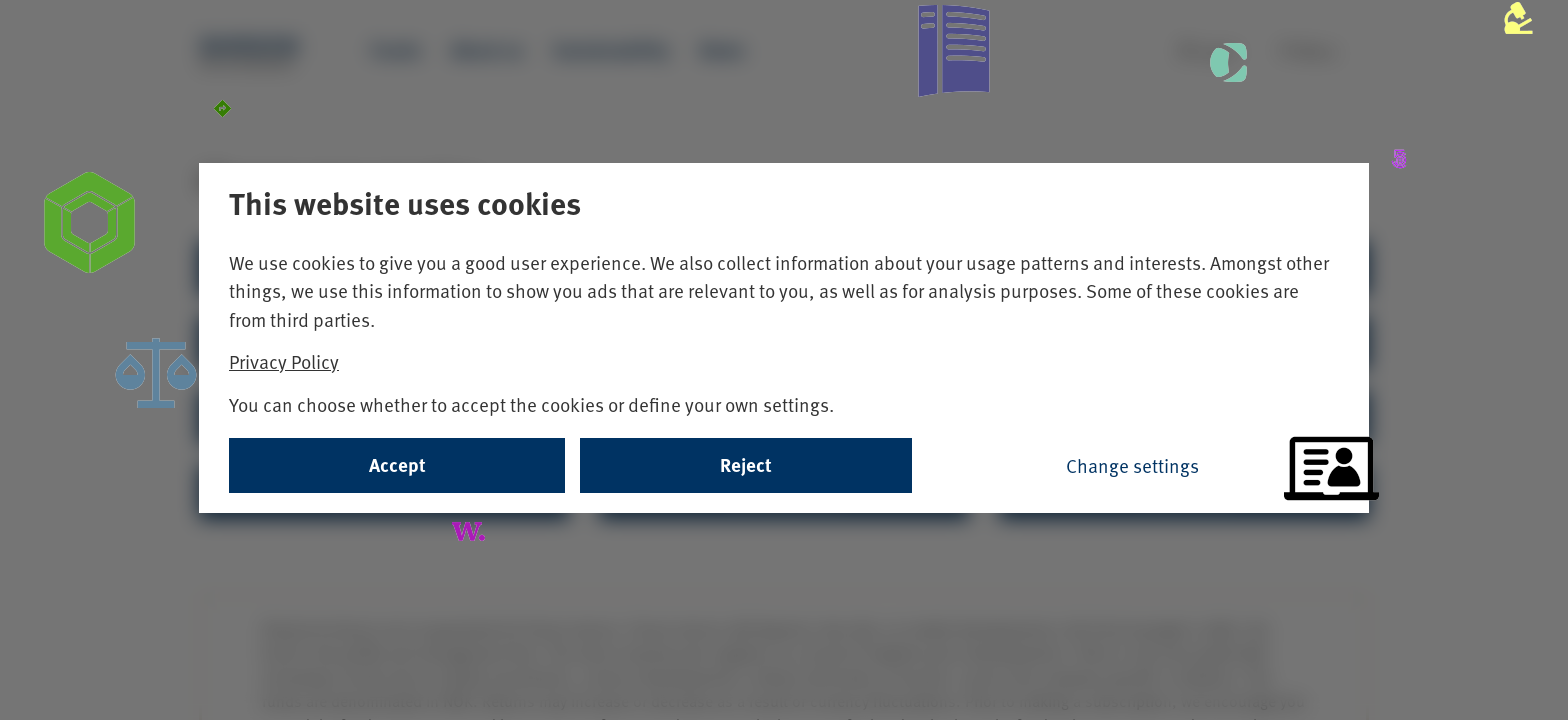  I want to click on indicates the app uses Jetpack Compose, so click(89, 222).